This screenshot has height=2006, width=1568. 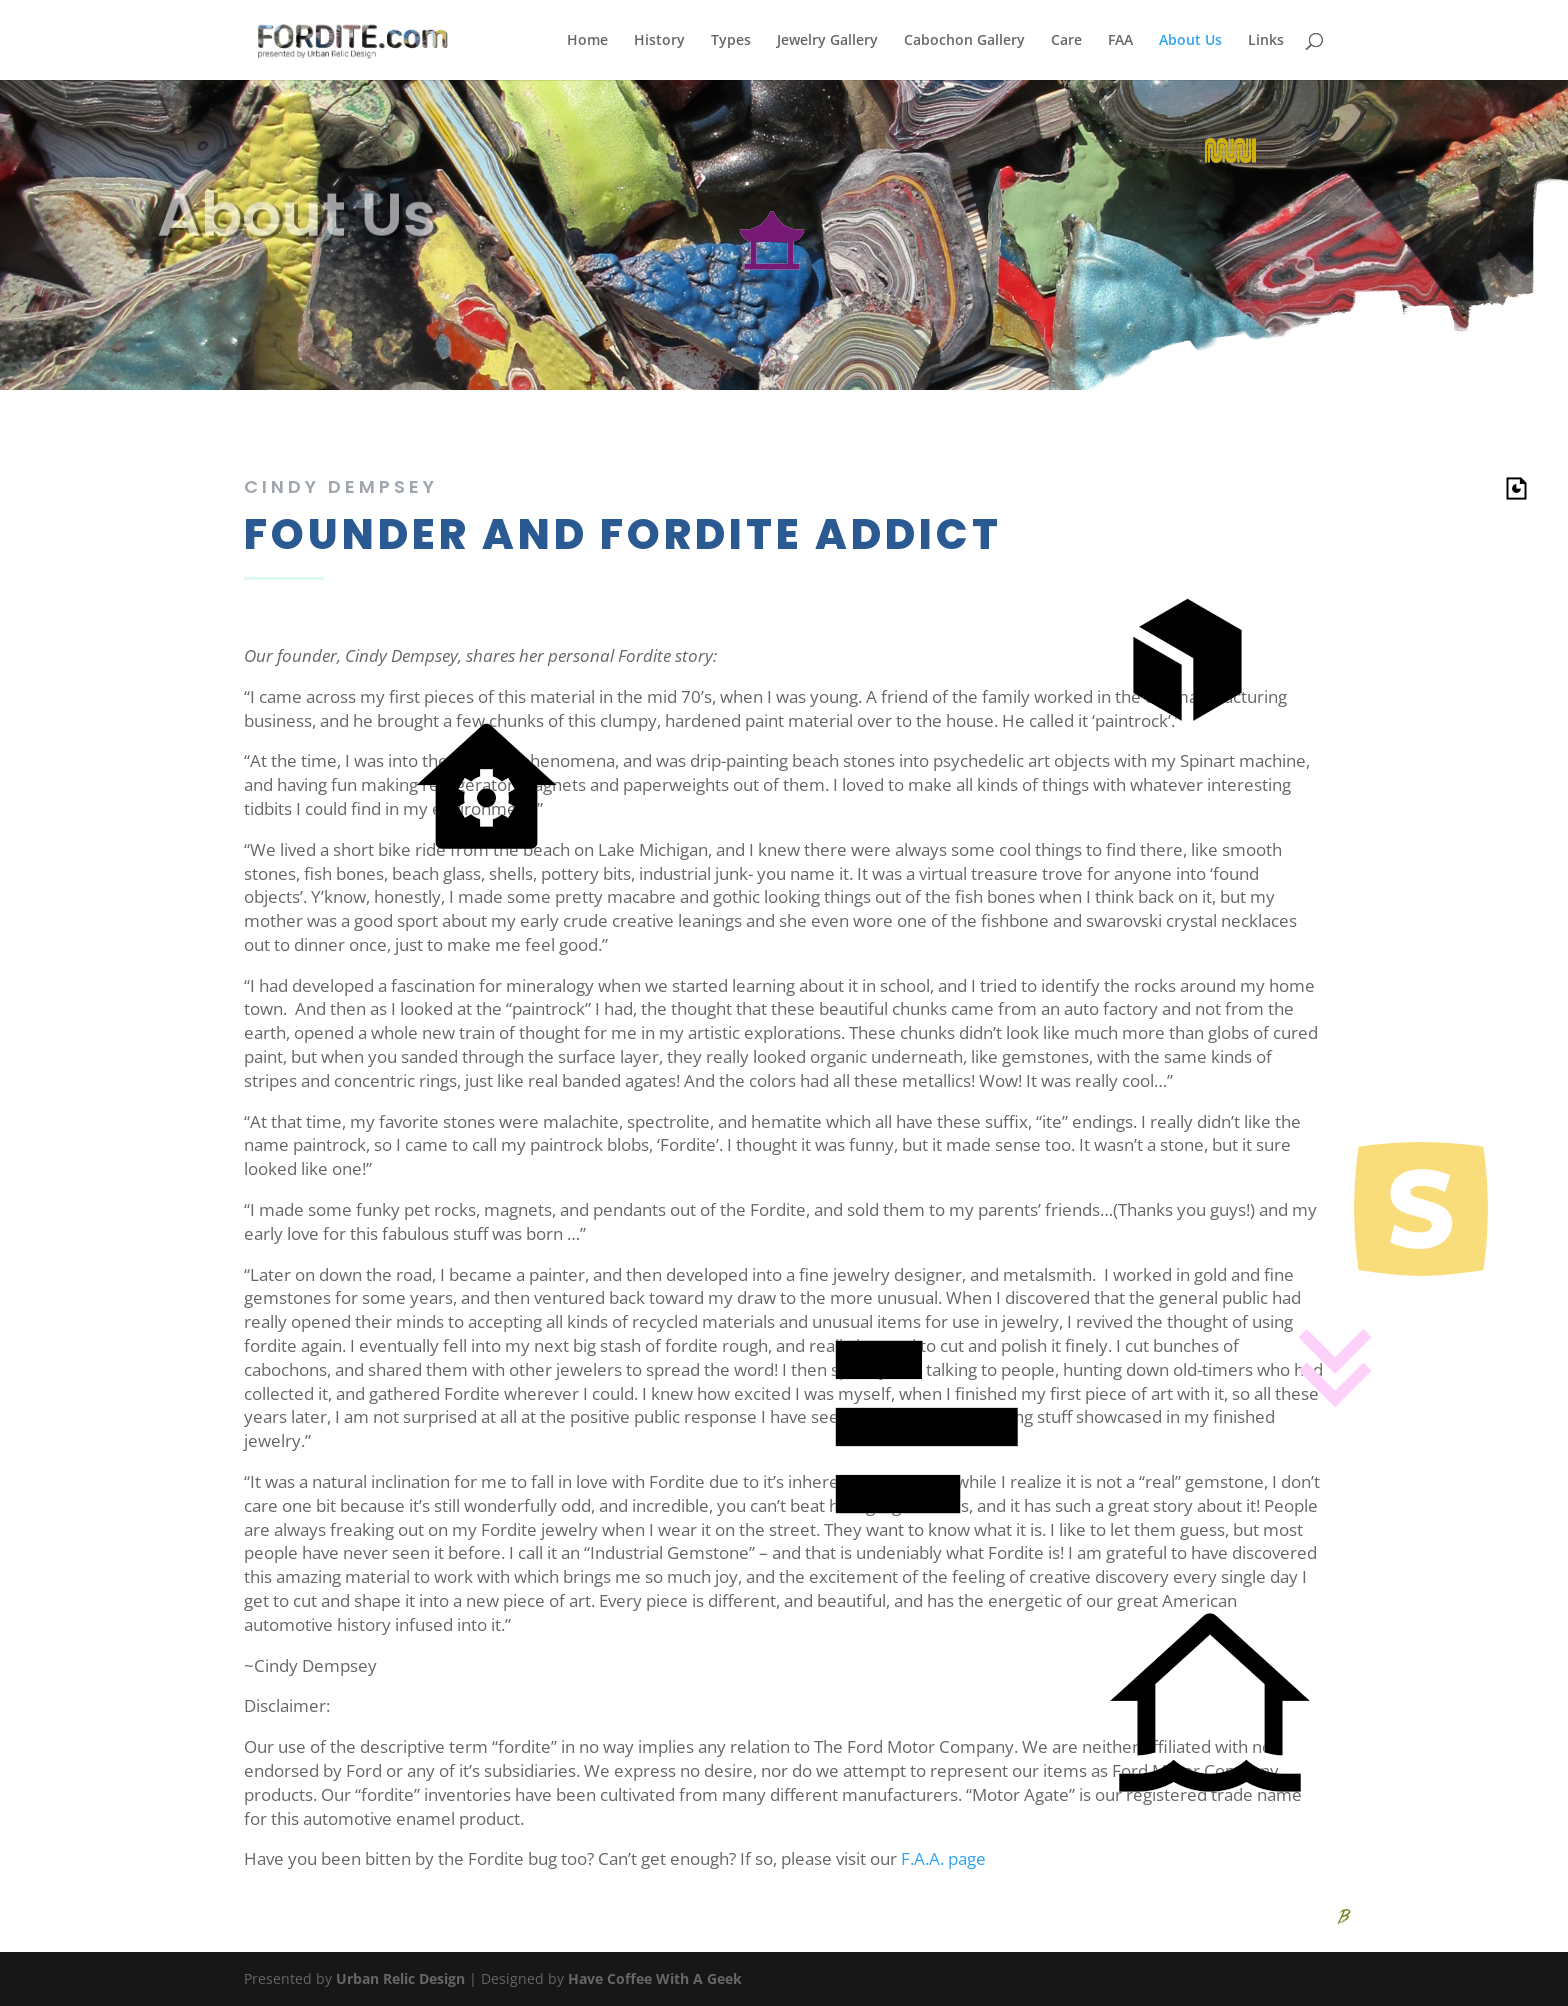 What do you see at coordinates (1335, 1365) in the screenshot?
I see `scroll down to see more content` at bounding box center [1335, 1365].